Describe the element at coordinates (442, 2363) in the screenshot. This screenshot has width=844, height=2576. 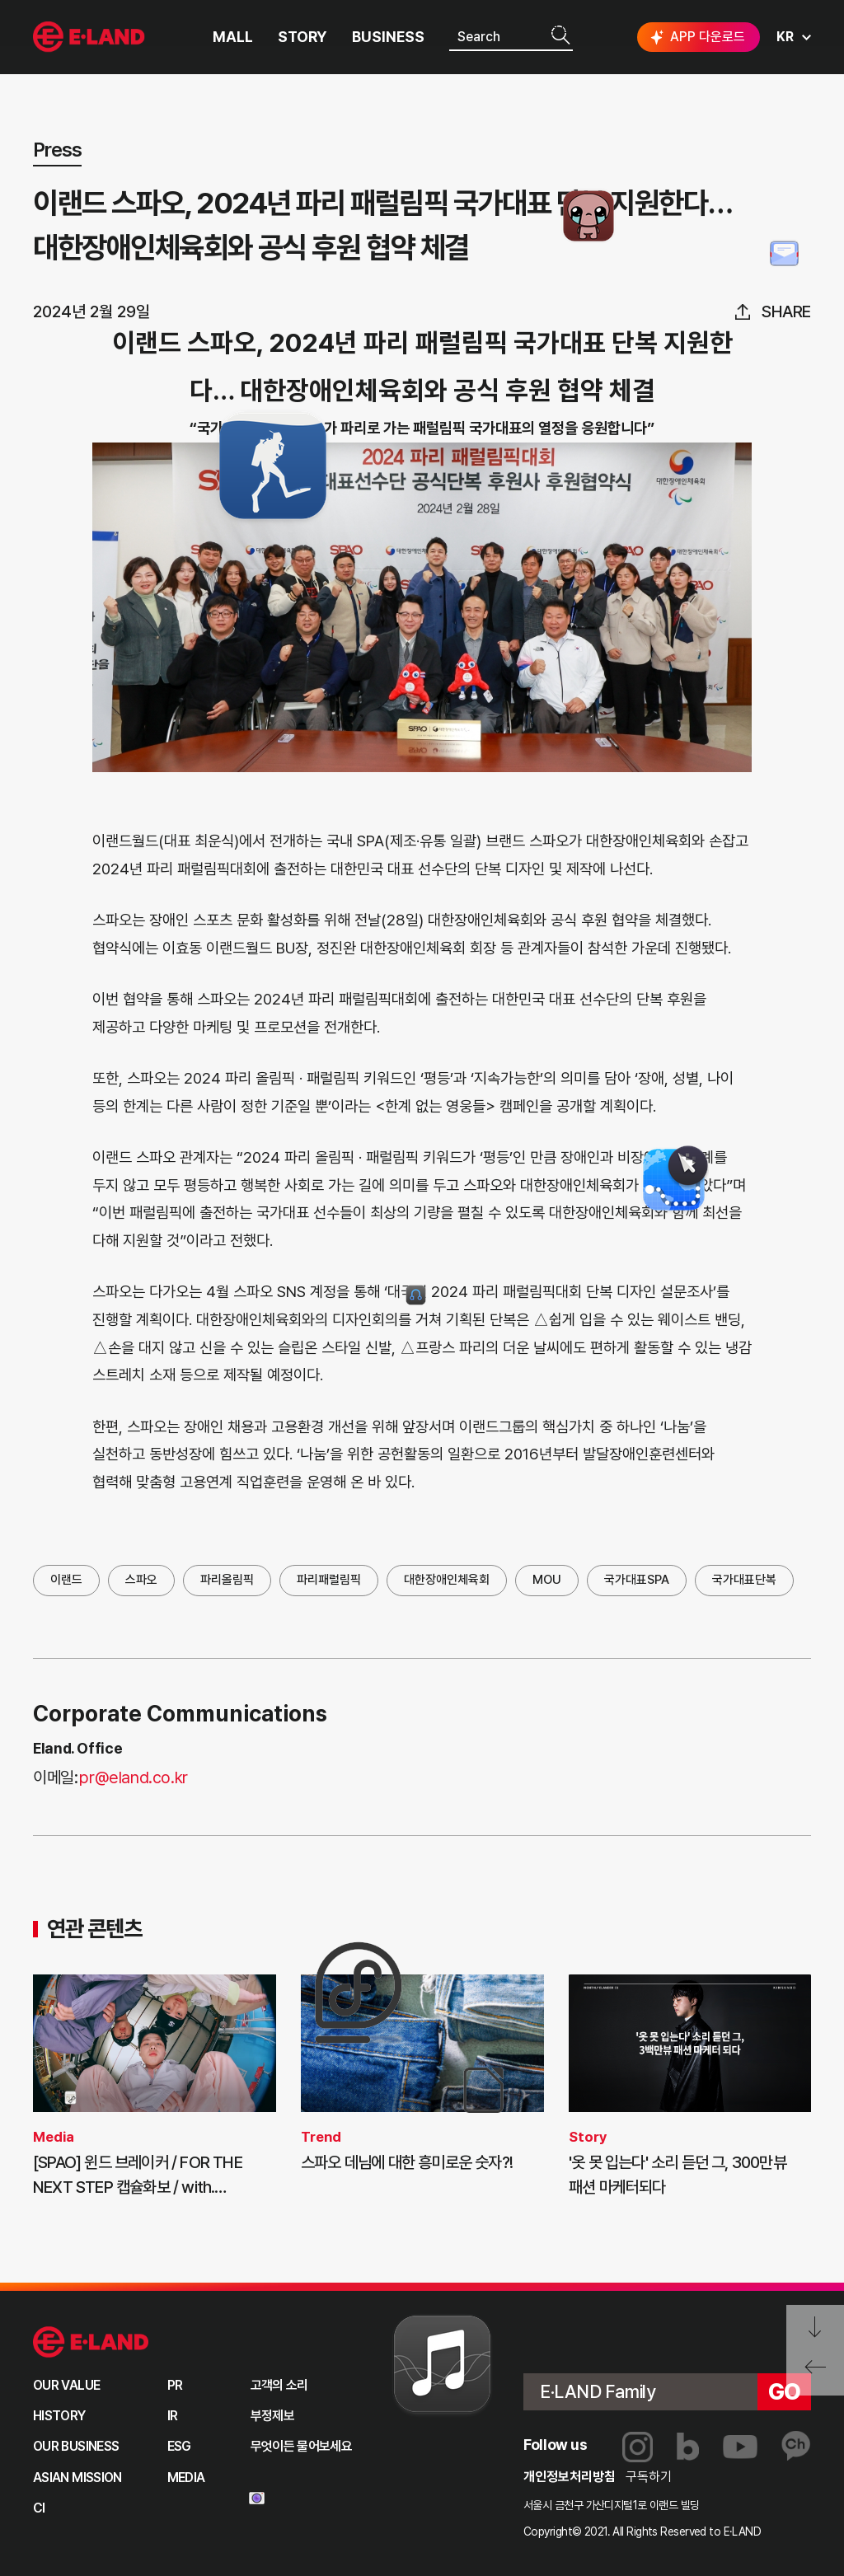
I see `open audacious music player` at that location.